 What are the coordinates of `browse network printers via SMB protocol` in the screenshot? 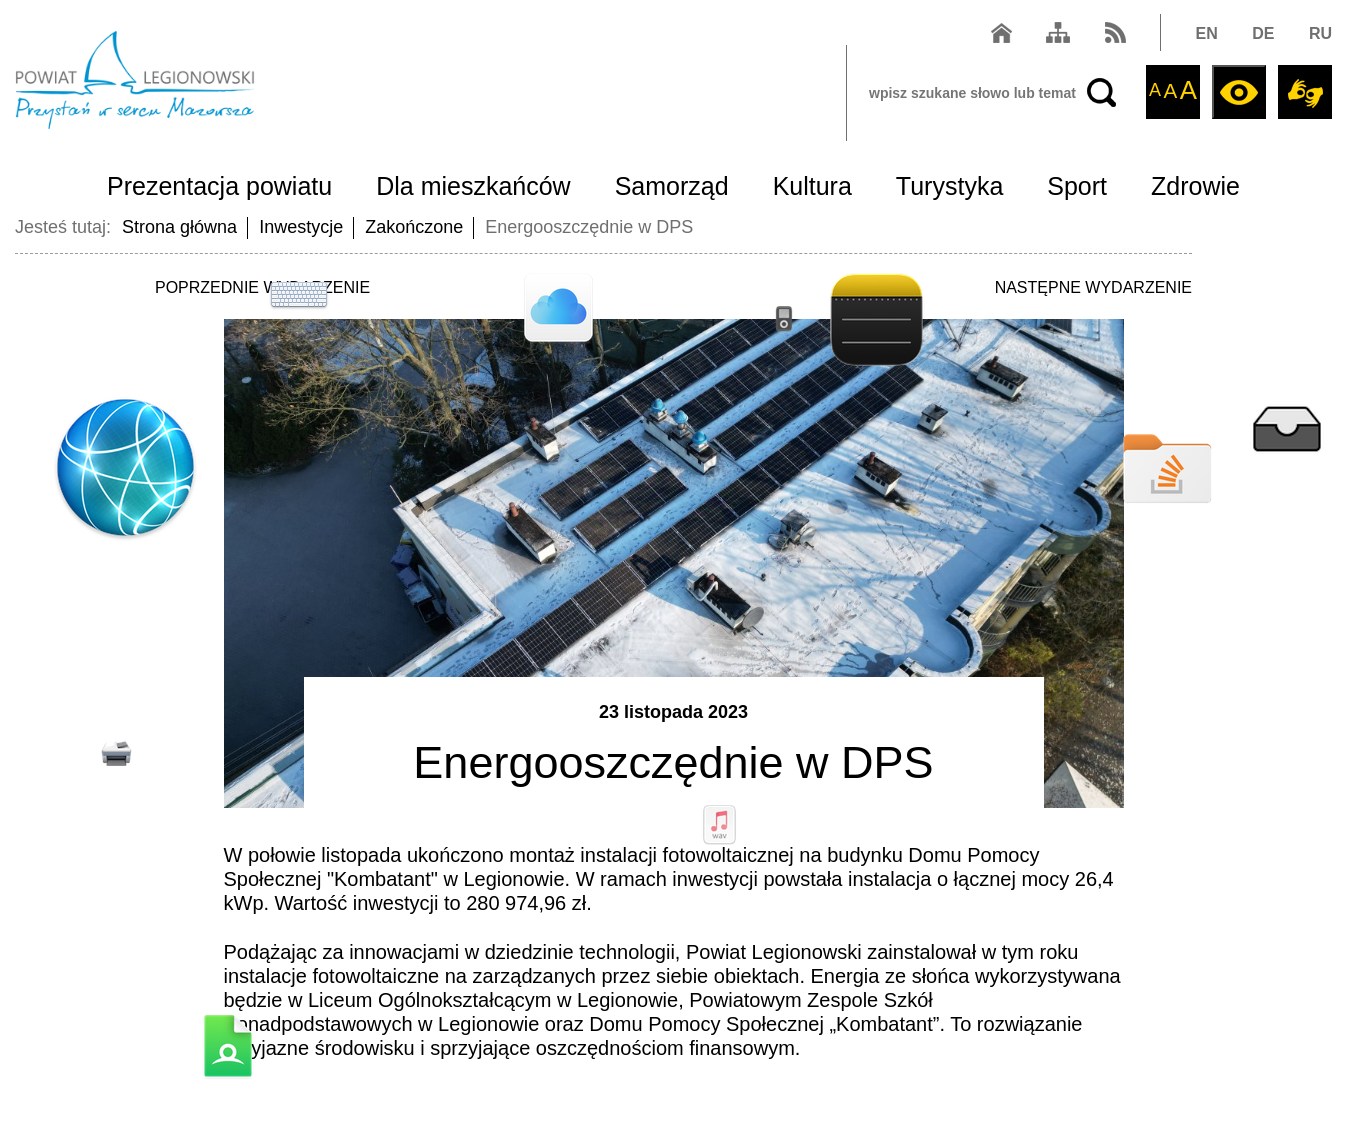 It's located at (116, 753).